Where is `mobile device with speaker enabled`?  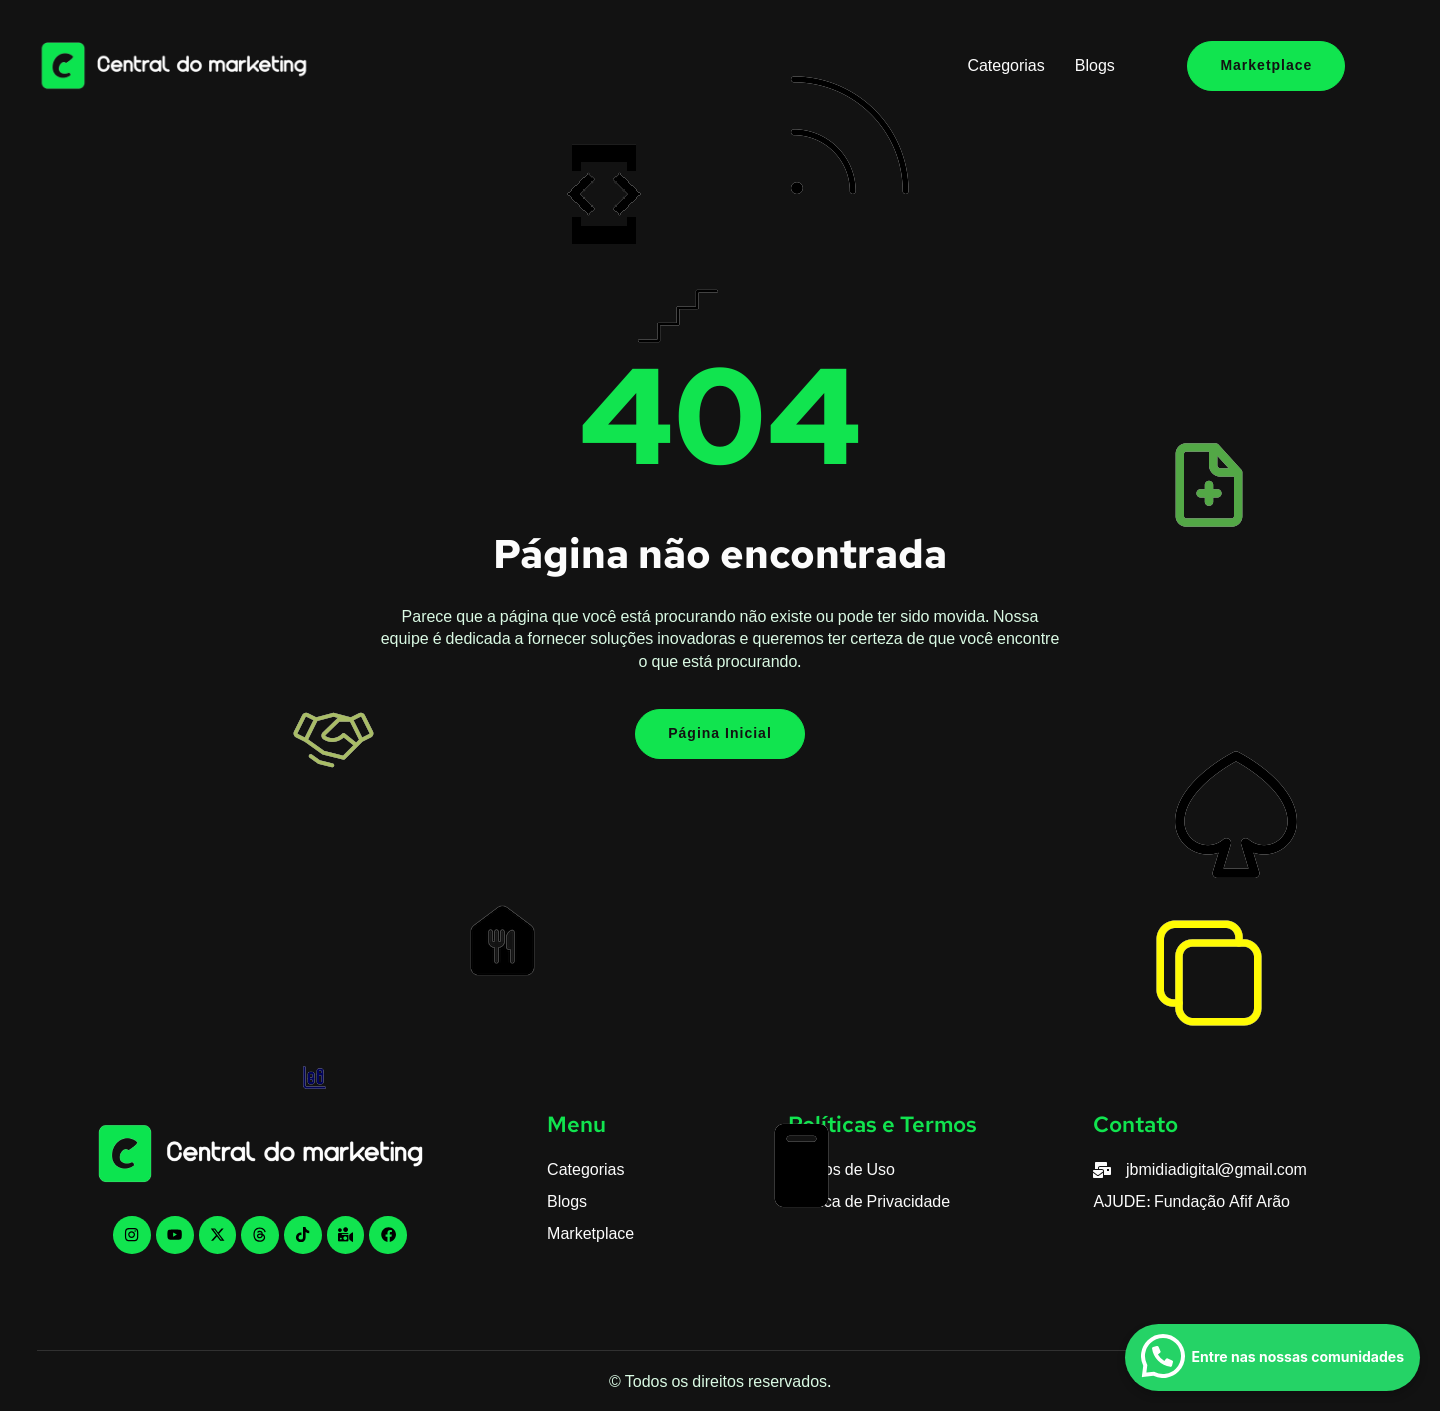
mobile device with speaker enabled is located at coordinates (801, 1165).